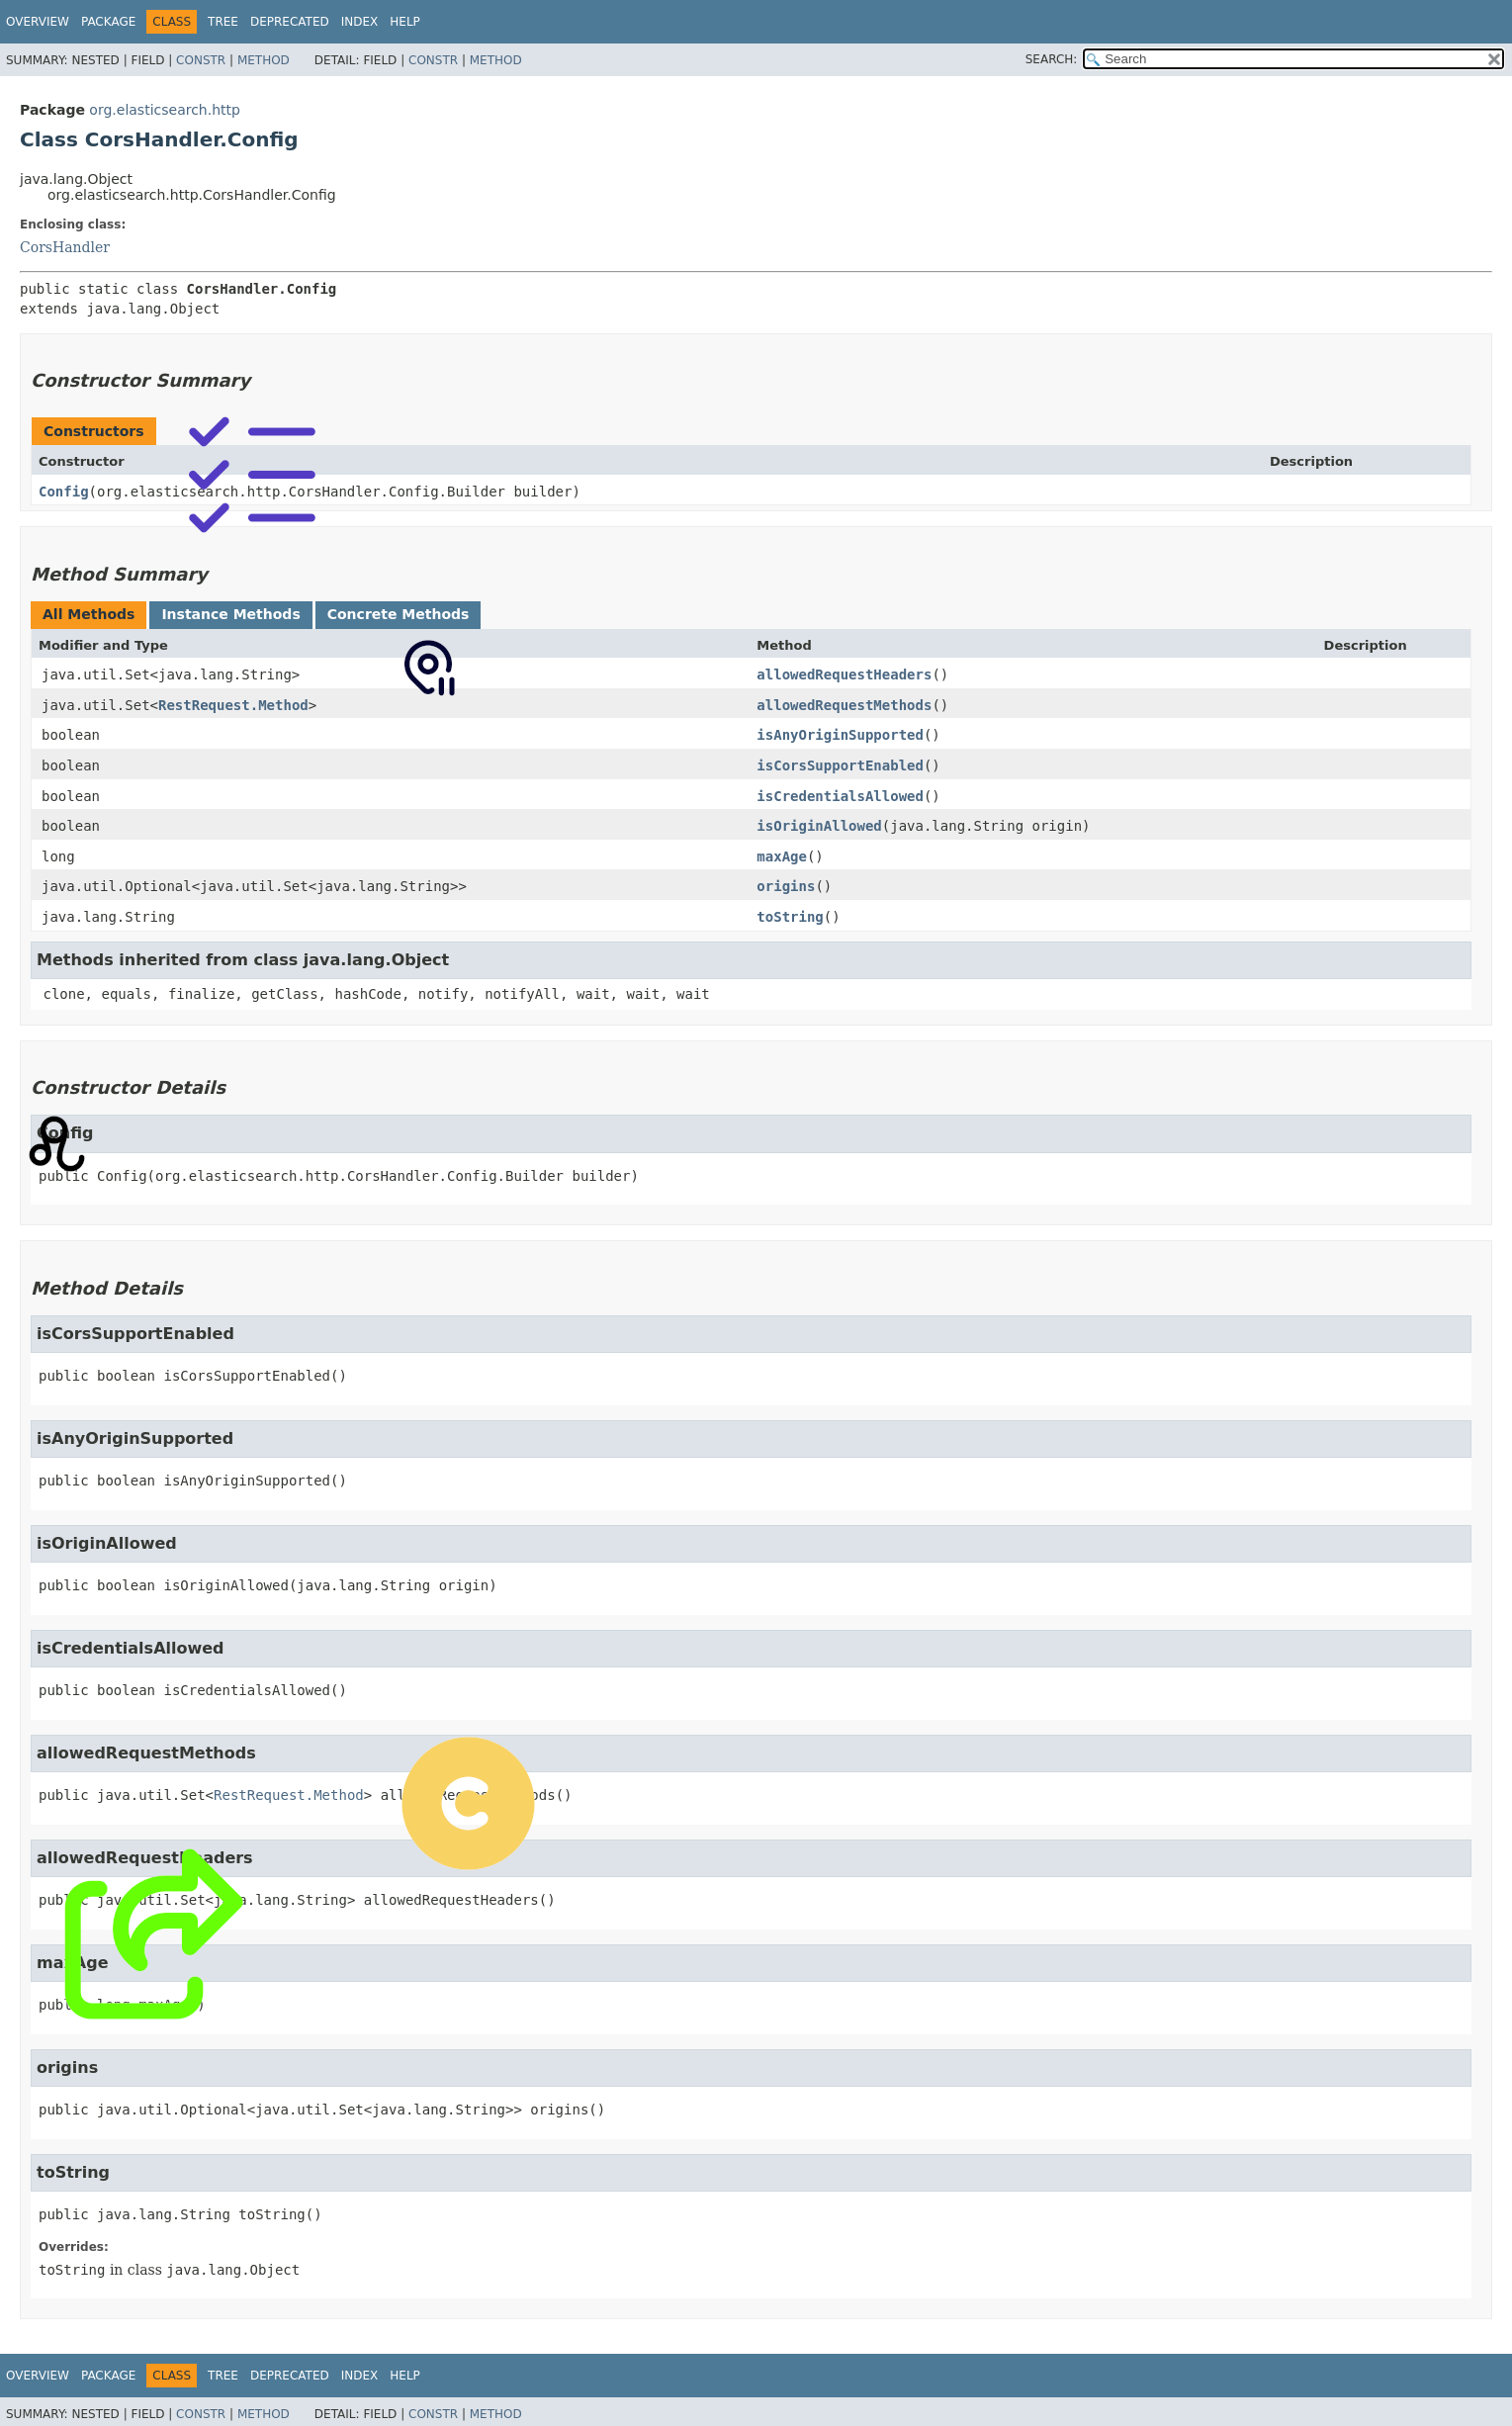 The height and width of the screenshot is (2426, 1512). What do you see at coordinates (252, 475) in the screenshot?
I see `view completed tasks or checklist` at bounding box center [252, 475].